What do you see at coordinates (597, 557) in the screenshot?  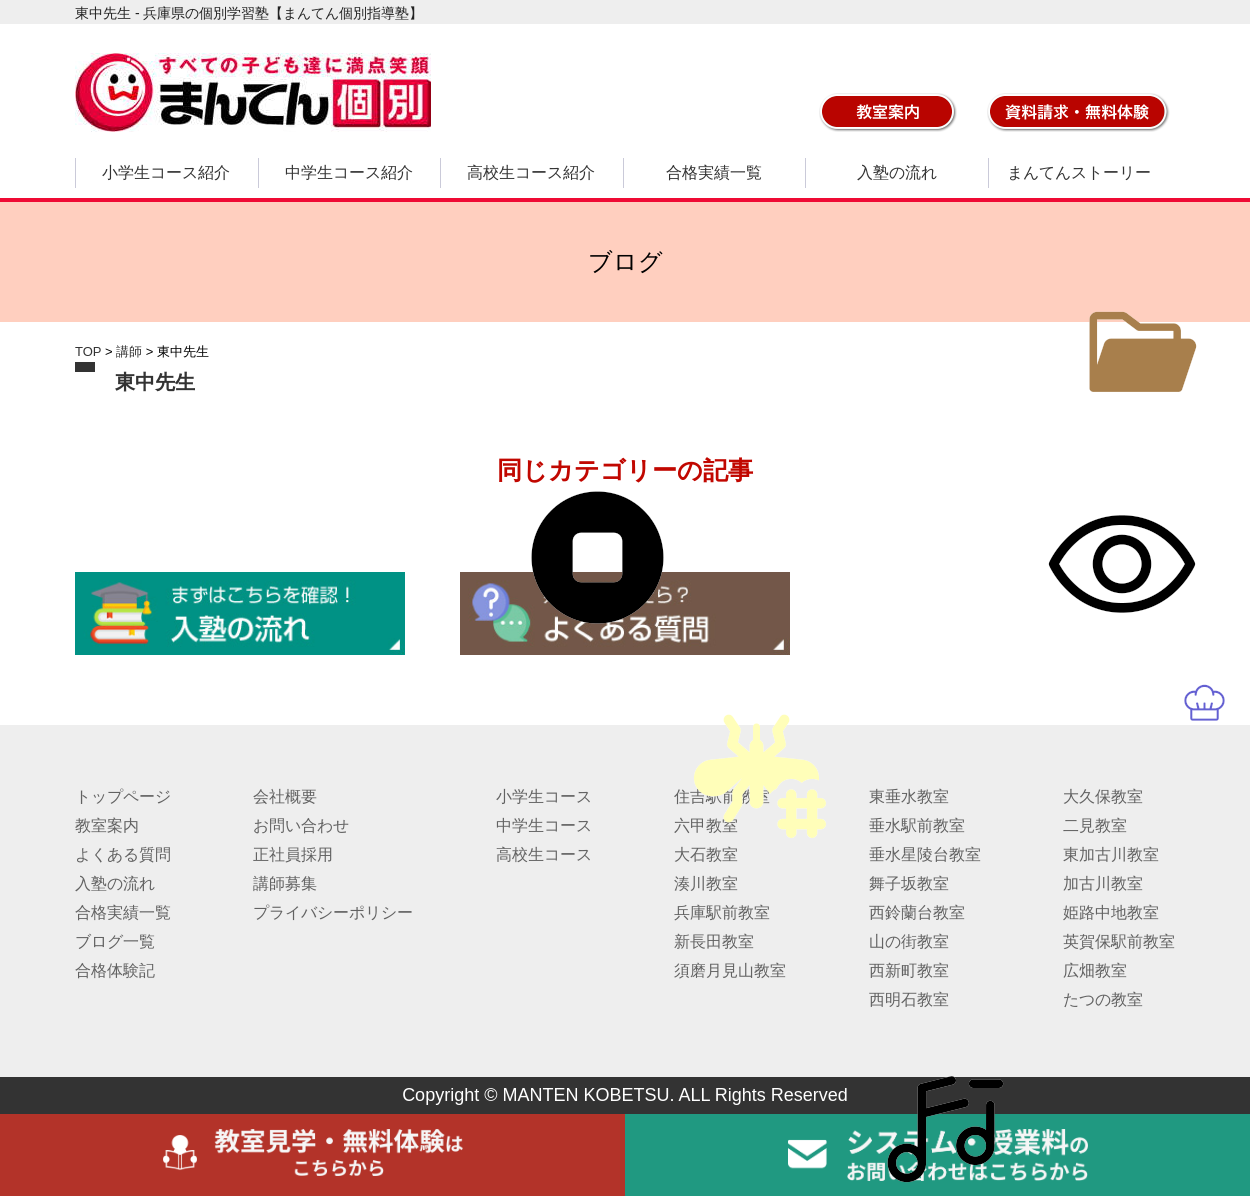 I see `stop media playback` at bounding box center [597, 557].